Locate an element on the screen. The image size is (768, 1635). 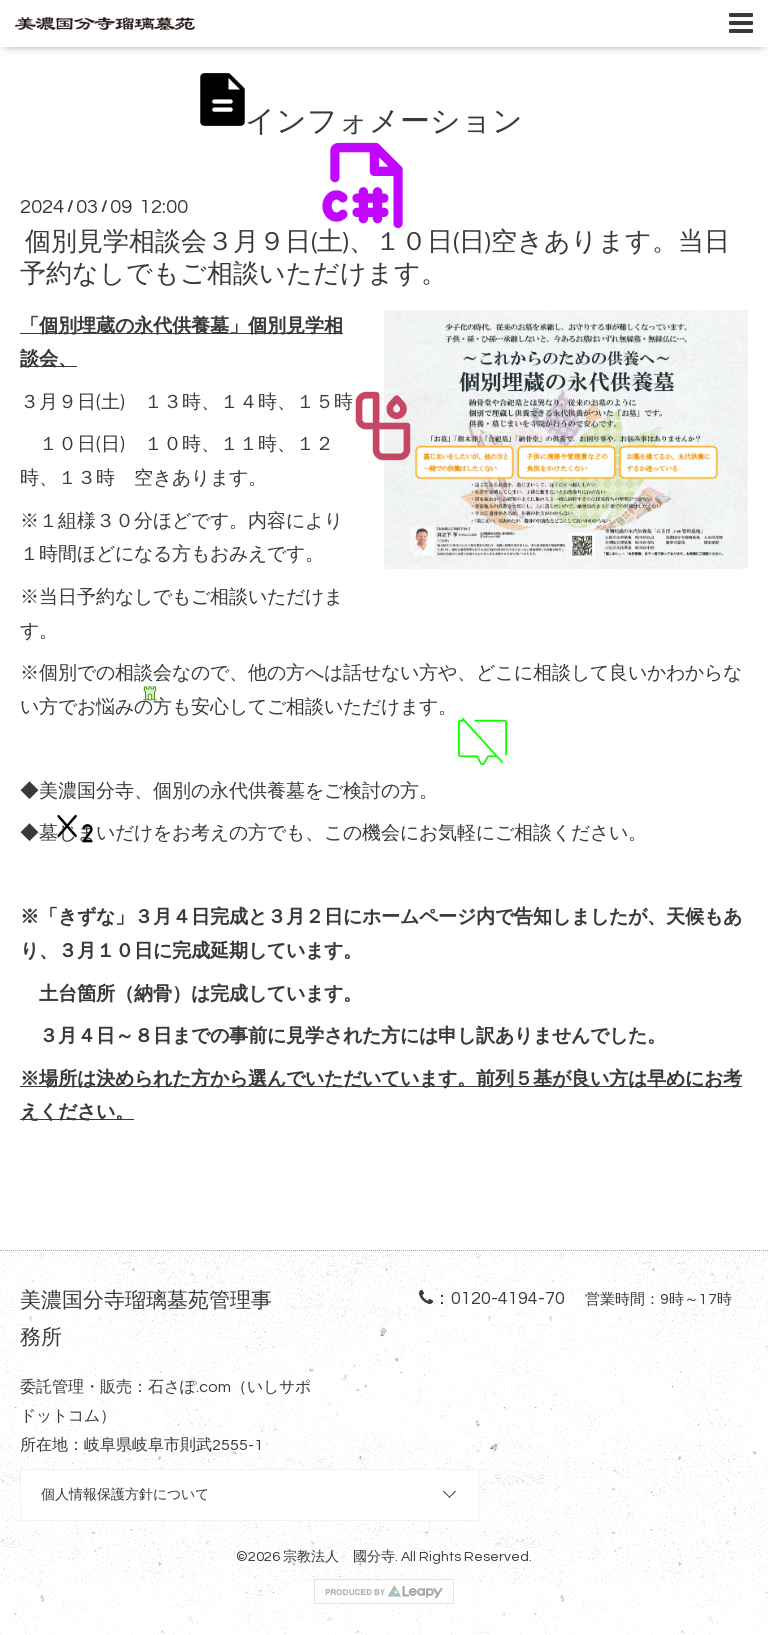
access castle or fortress-themed game content is located at coordinates (150, 693).